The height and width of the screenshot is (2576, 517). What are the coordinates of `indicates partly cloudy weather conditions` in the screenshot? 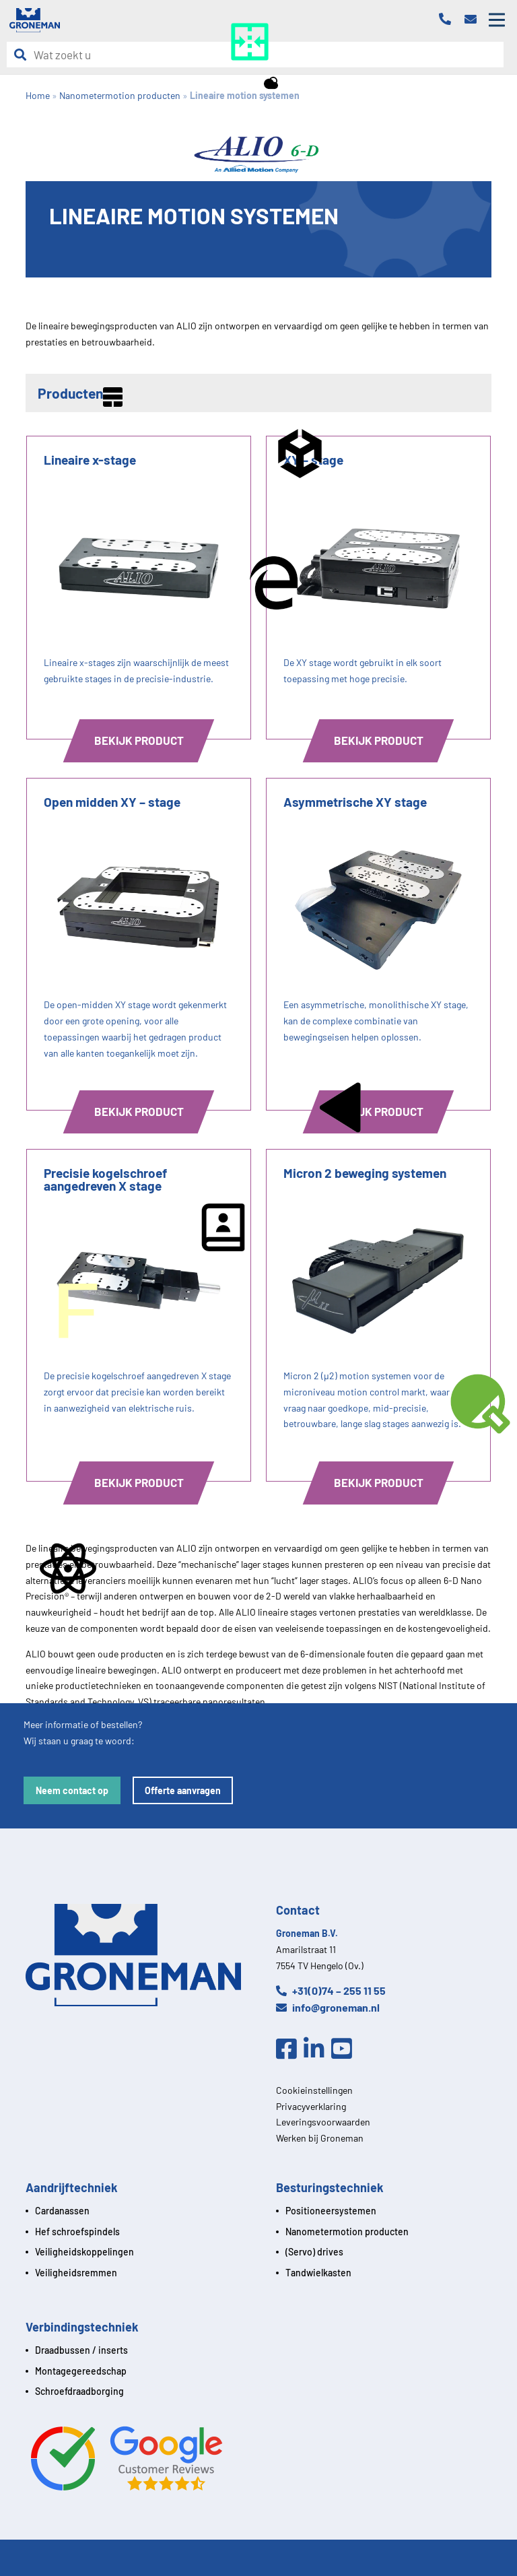 It's located at (271, 83).